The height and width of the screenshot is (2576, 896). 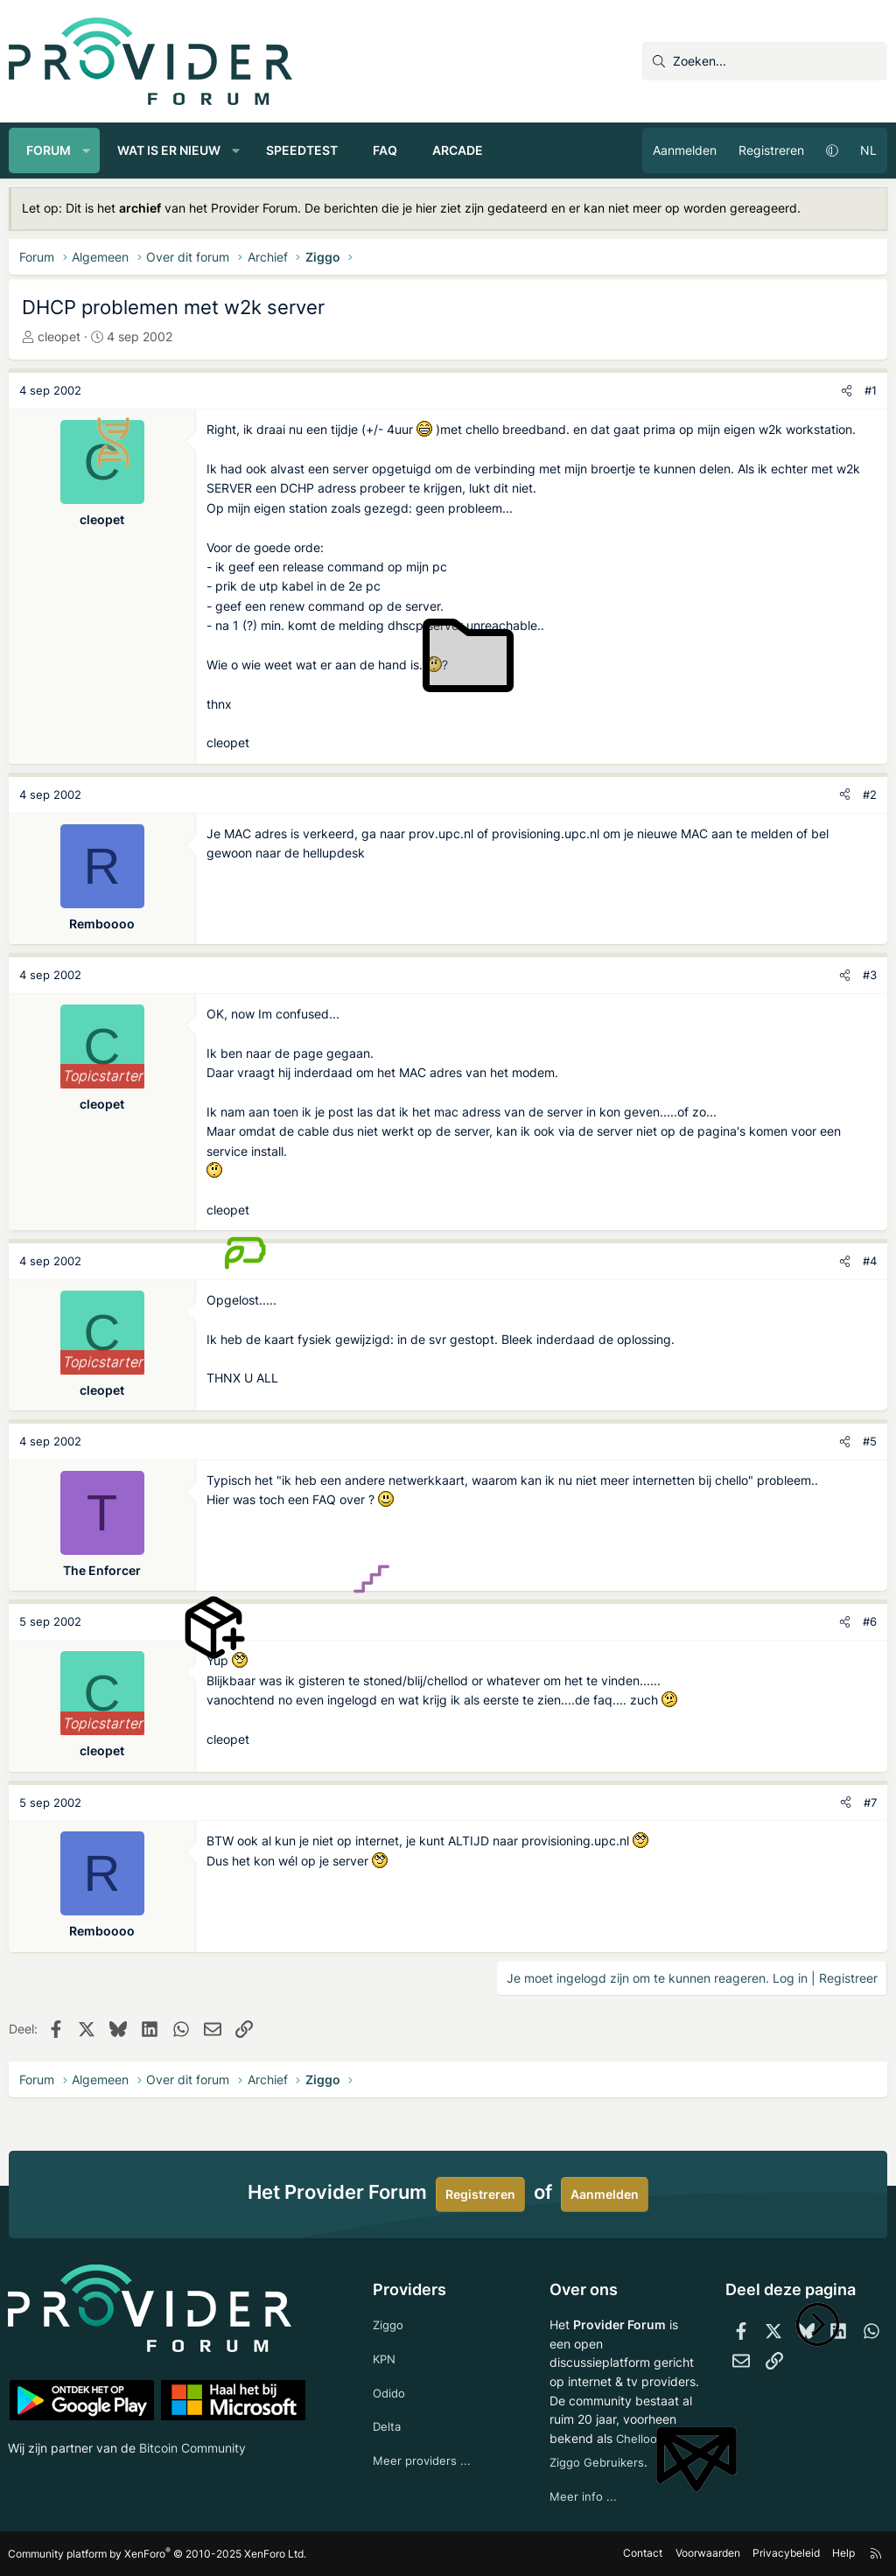 What do you see at coordinates (468, 654) in the screenshot?
I see `access files and documents` at bounding box center [468, 654].